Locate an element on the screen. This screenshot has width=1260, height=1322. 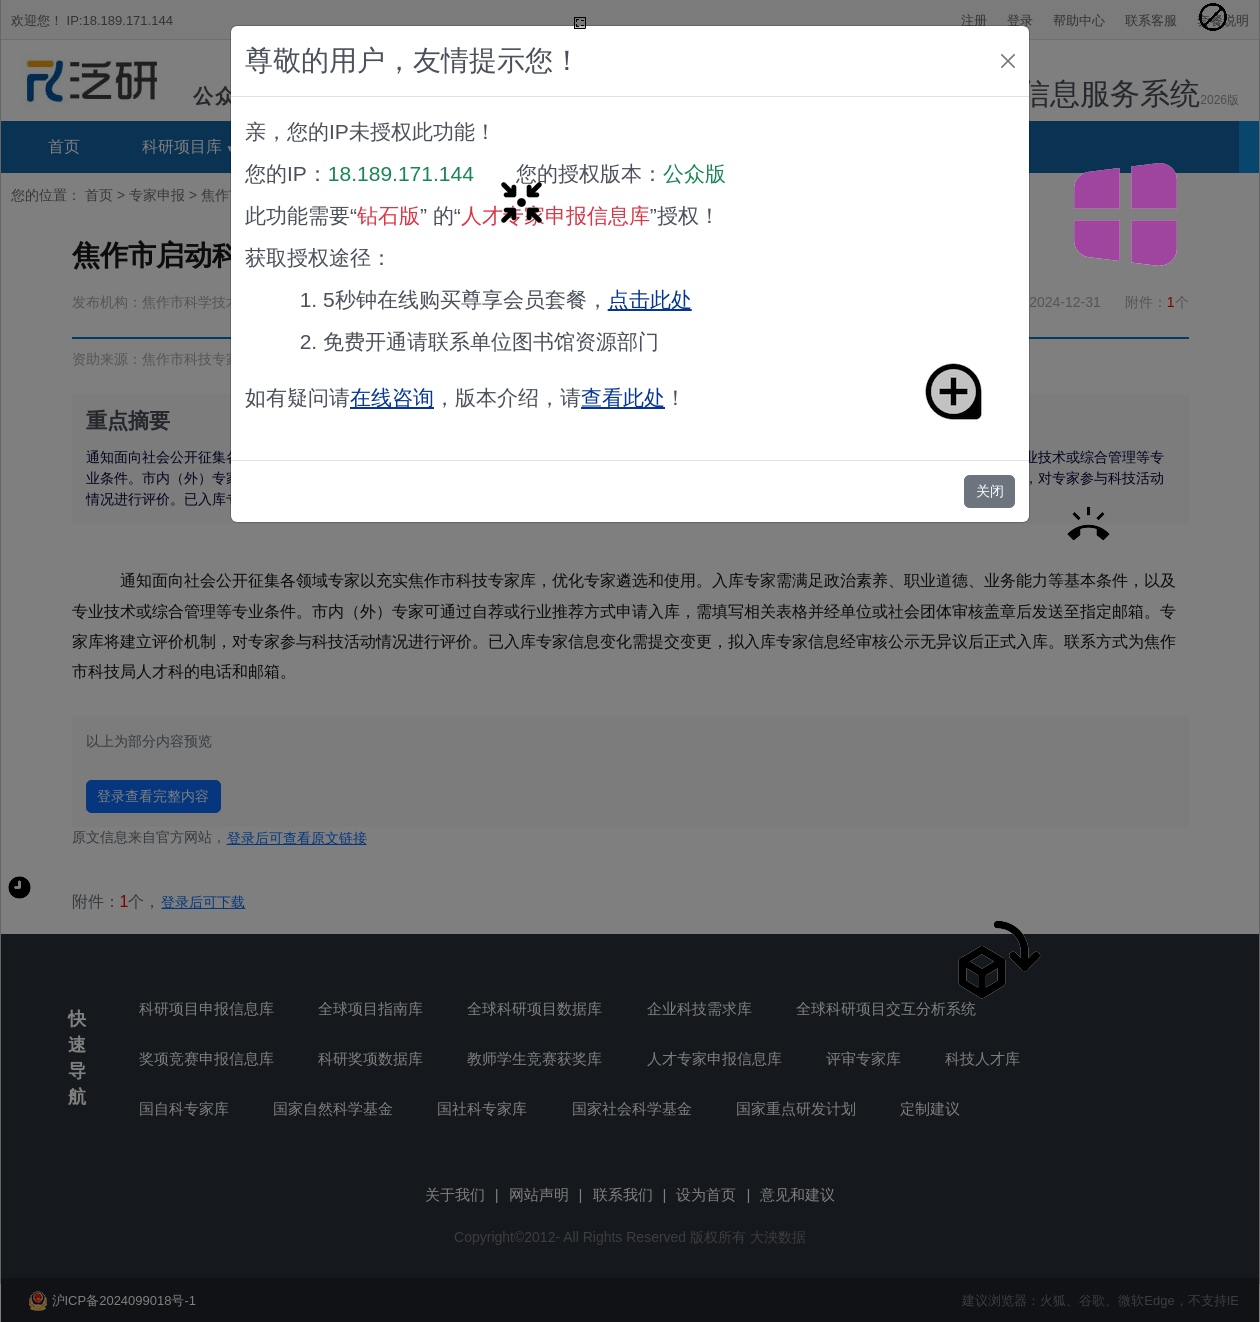
view ballot or voting options is located at coordinates (580, 23).